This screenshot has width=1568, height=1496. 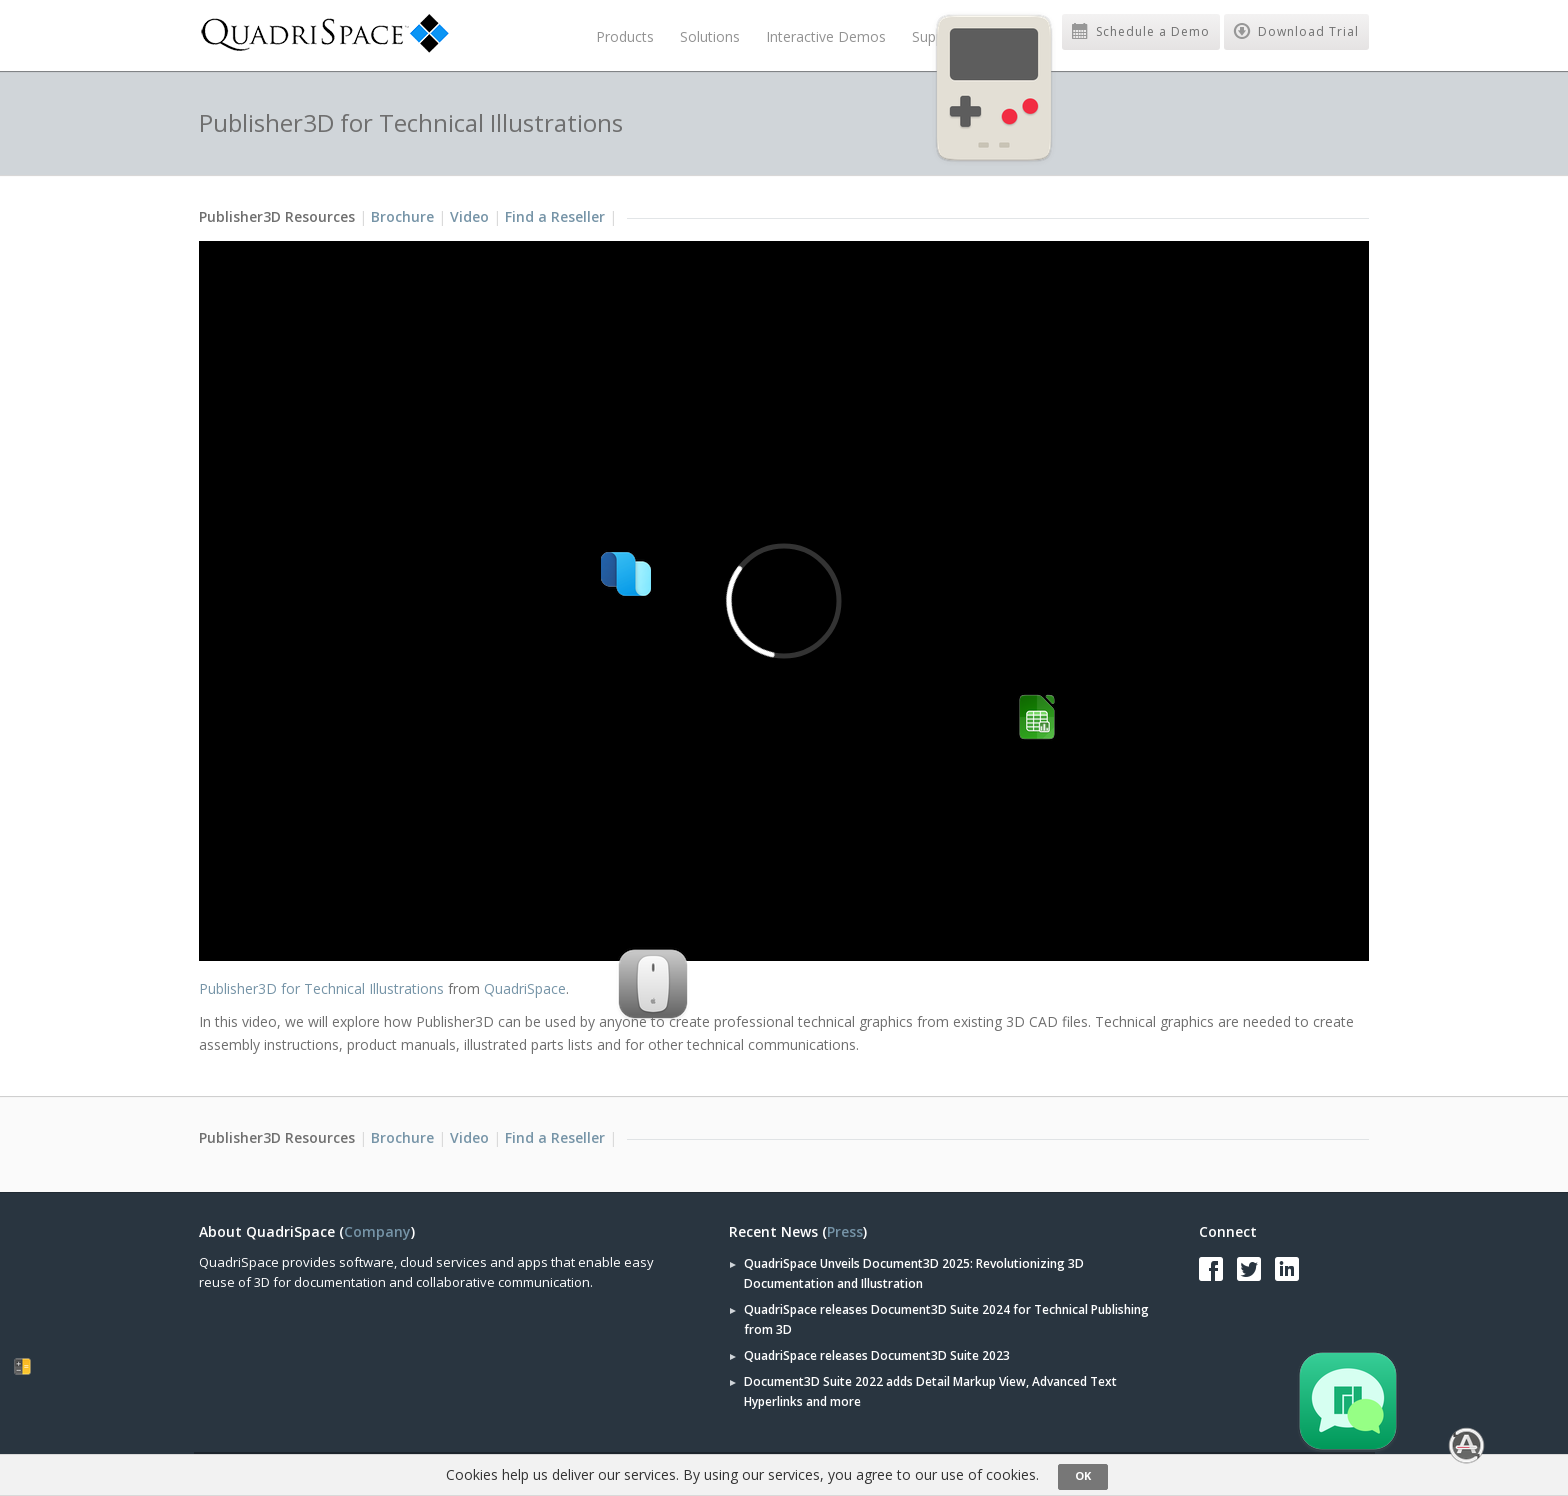 What do you see at coordinates (1466, 1445) in the screenshot?
I see `open the system software update application` at bounding box center [1466, 1445].